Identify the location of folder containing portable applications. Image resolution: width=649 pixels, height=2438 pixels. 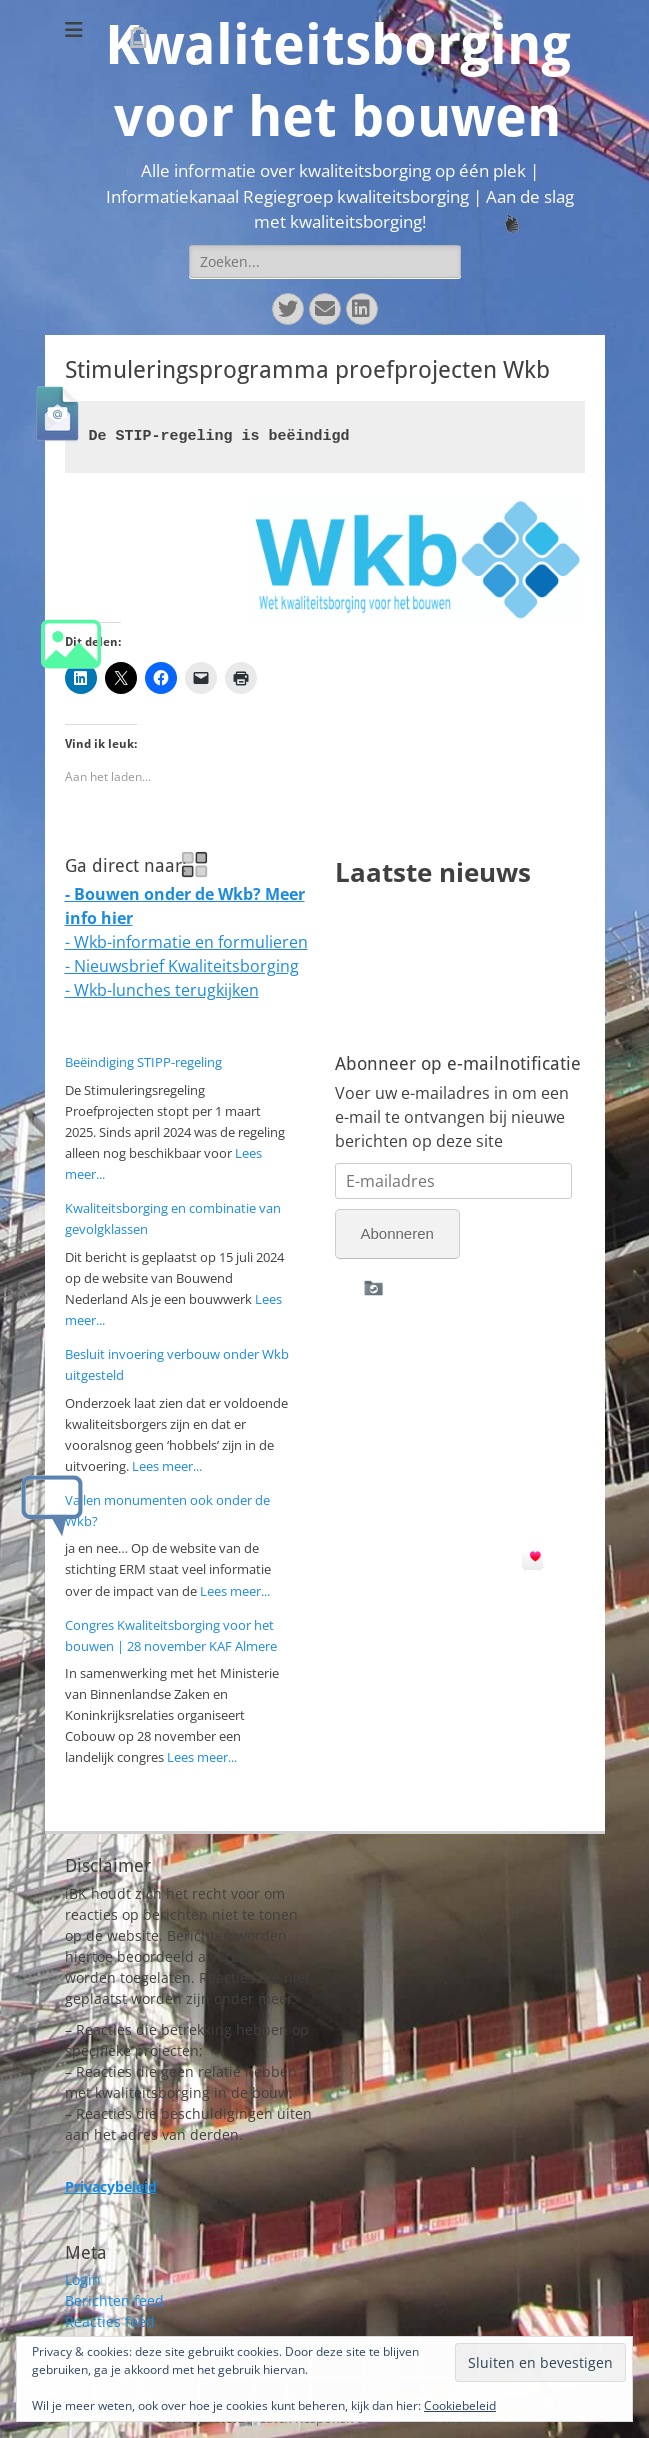
(373, 1288).